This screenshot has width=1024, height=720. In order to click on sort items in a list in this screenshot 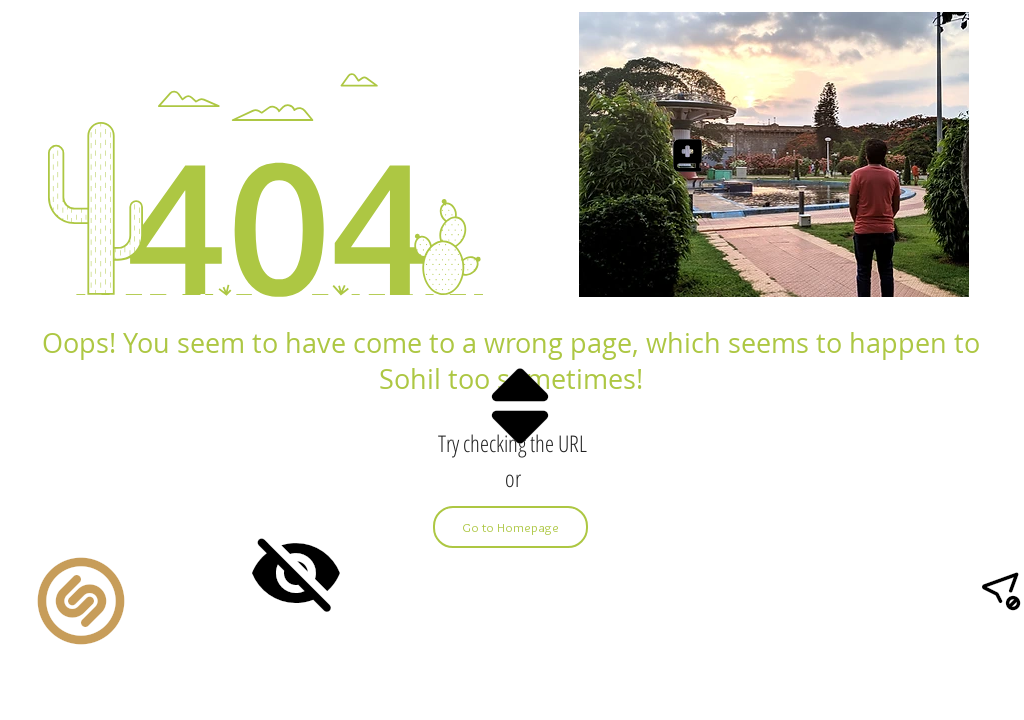, I will do `click(520, 406)`.